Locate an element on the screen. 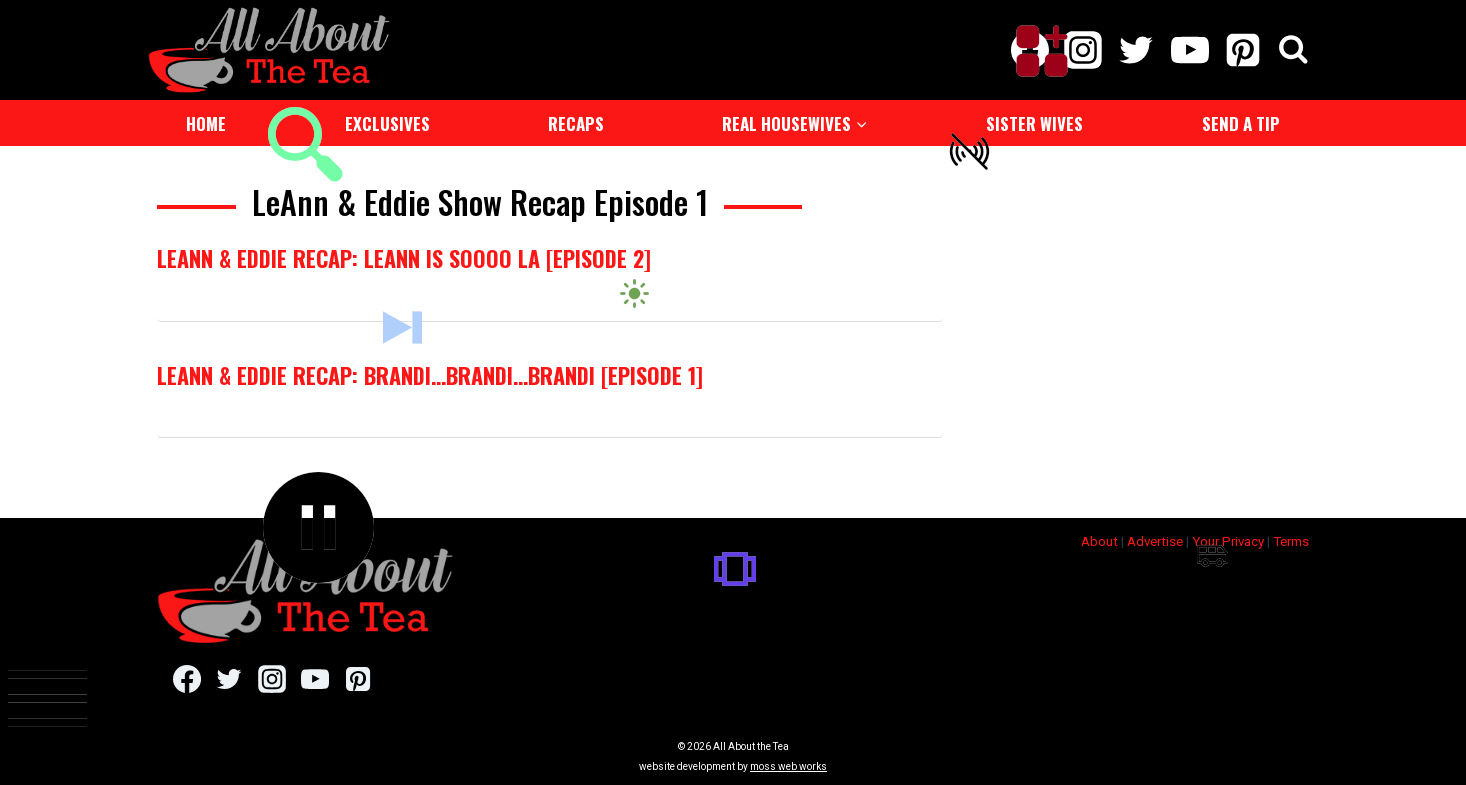 The image size is (1466, 785). skip to next track is located at coordinates (402, 327).